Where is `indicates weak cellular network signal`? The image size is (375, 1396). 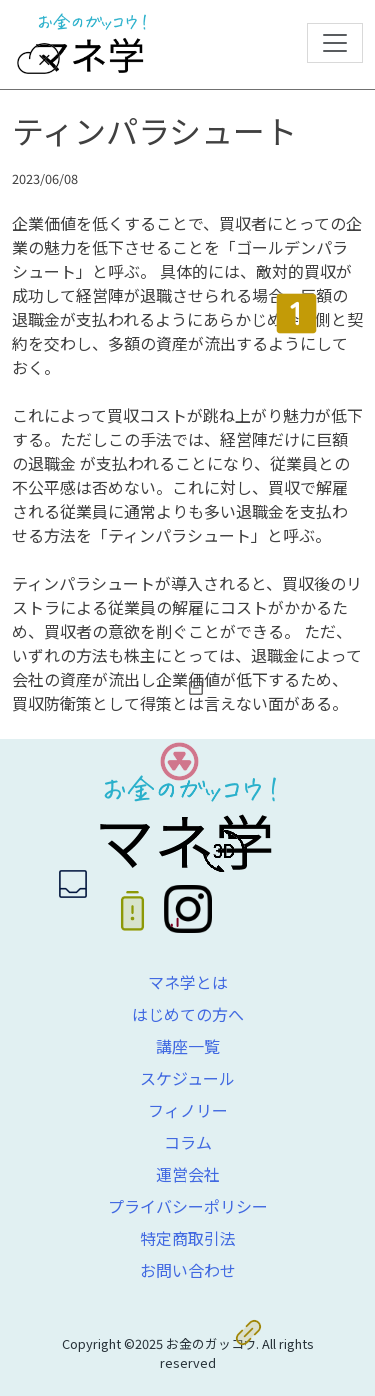
indicates weak cellular network signal is located at coordinates (184, 915).